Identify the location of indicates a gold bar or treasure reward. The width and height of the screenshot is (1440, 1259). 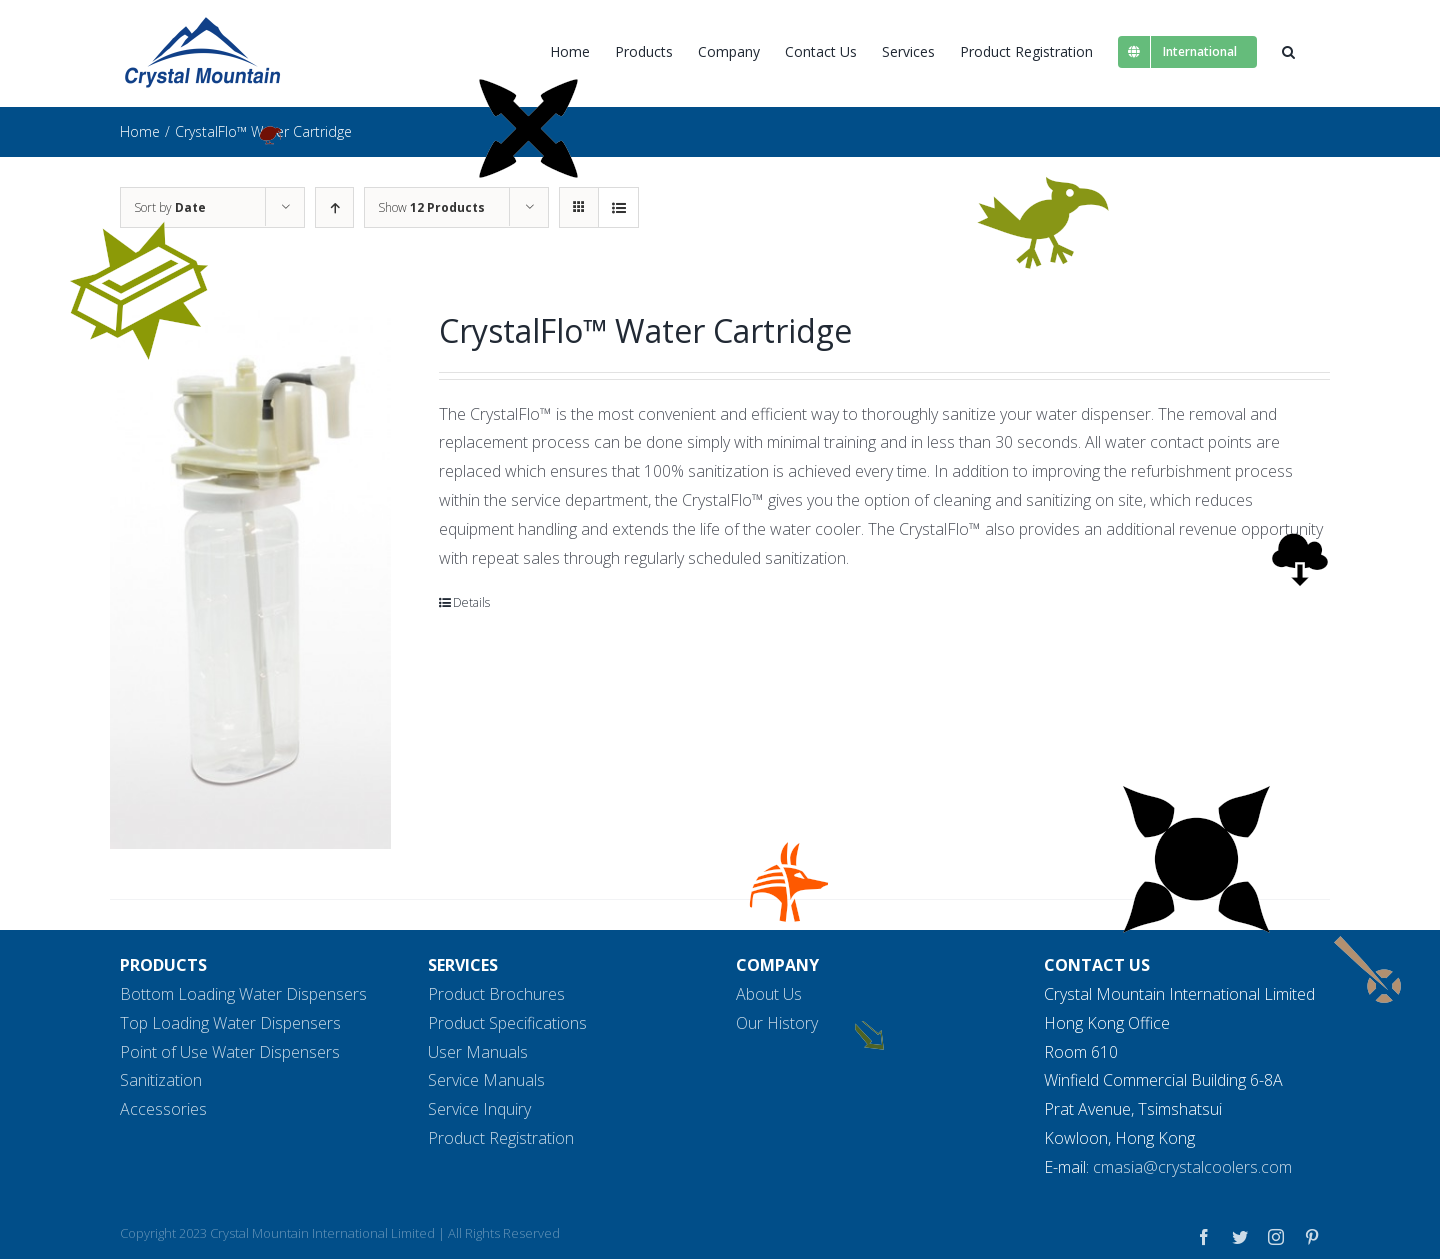
(139, 289).